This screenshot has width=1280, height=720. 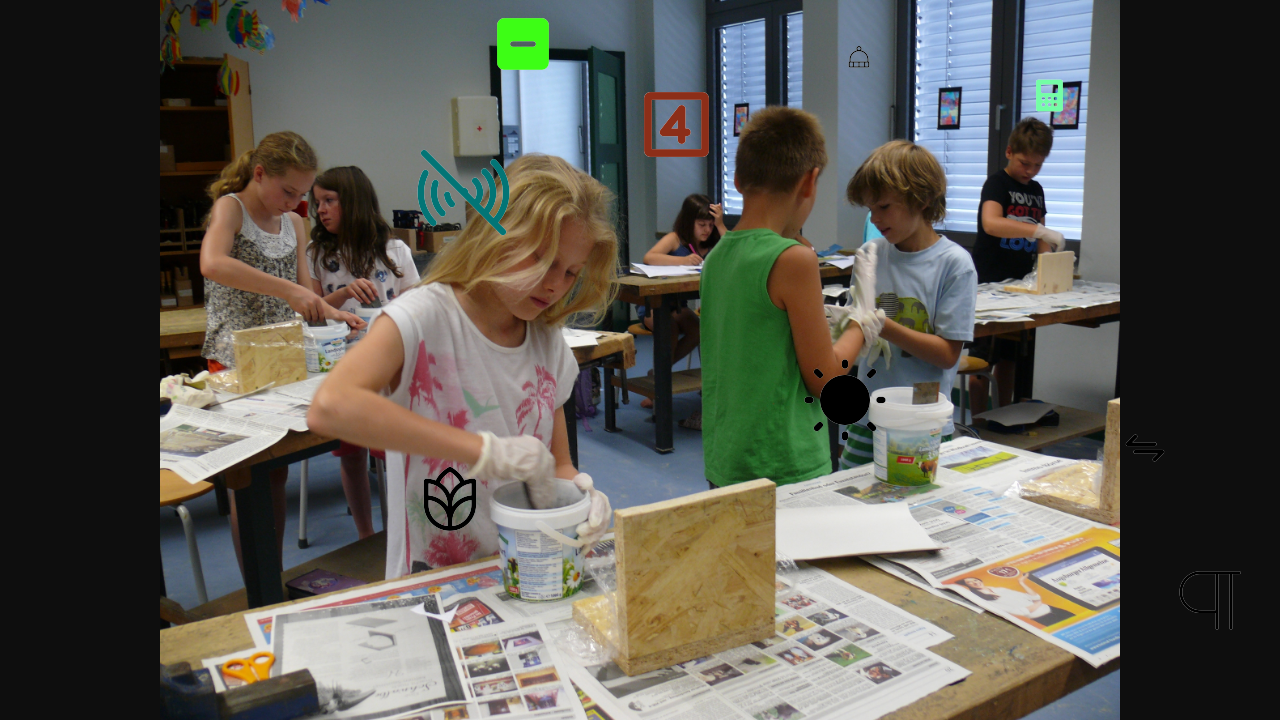 I want to click on toggle paragraph formatting options, so click(x=1211, y=600).